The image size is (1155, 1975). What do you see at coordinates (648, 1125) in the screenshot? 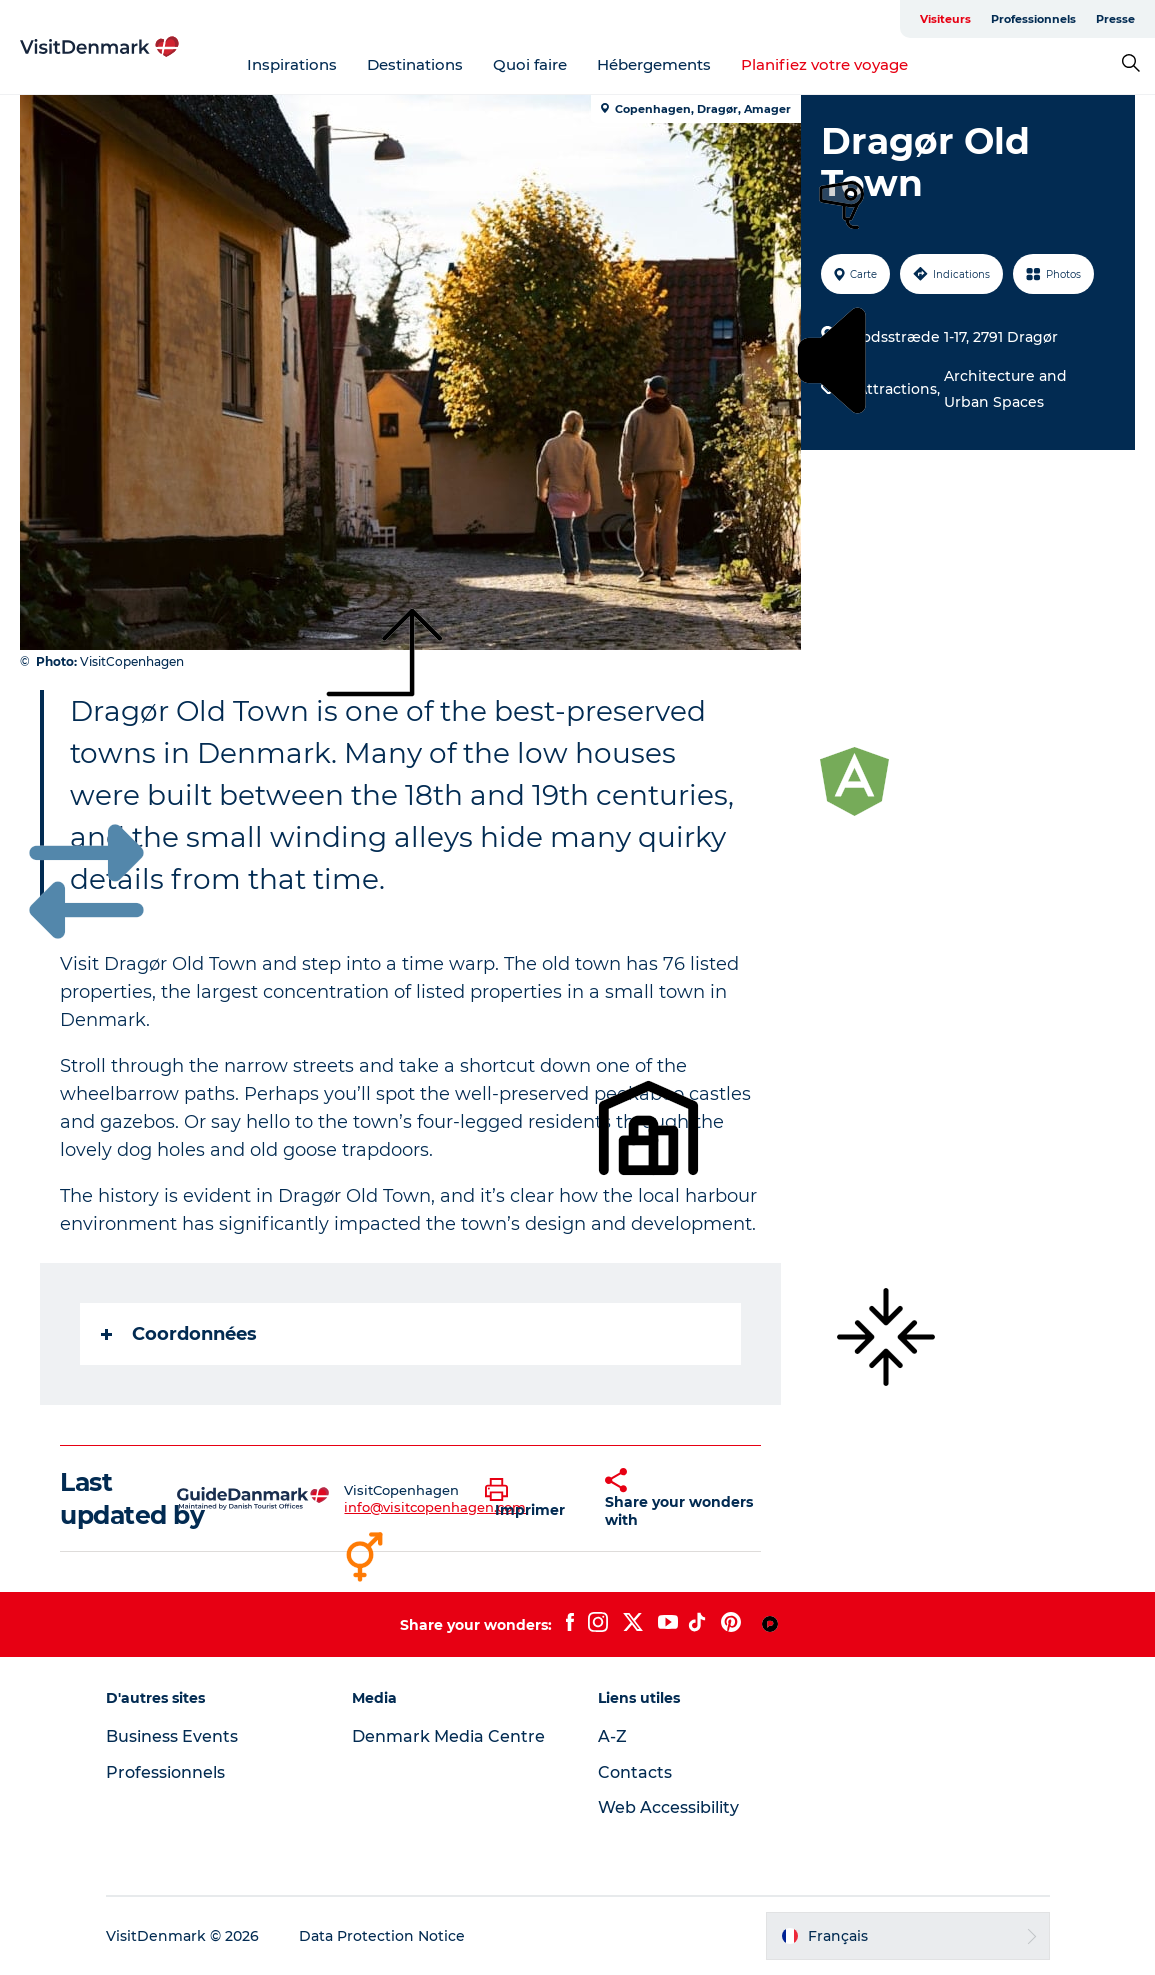
I see `access warehouse inventory` at bounding box center [648, 1125].